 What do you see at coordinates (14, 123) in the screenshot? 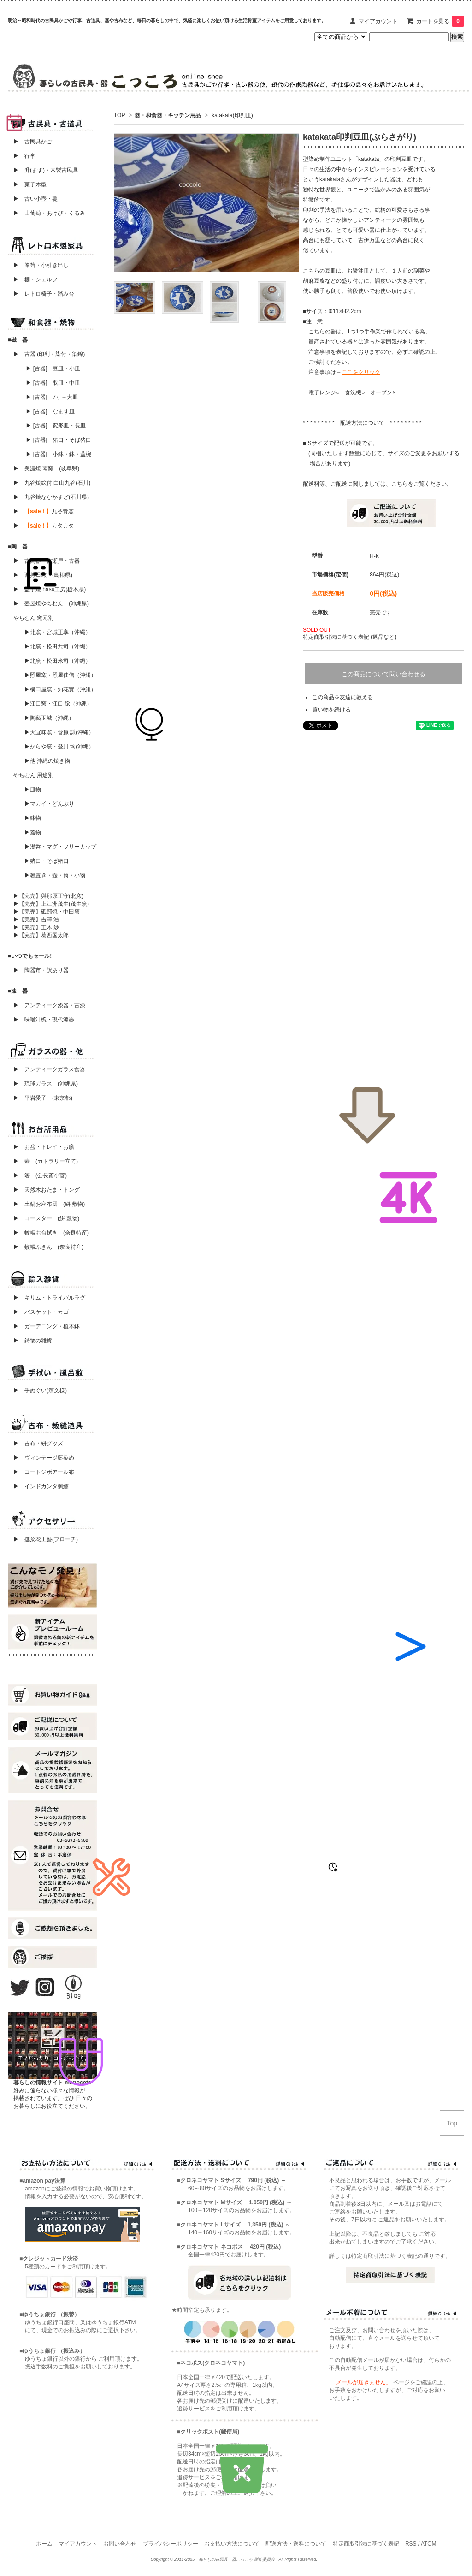
I see `view calendar or scheduled events` at bounding box center [14, 123].